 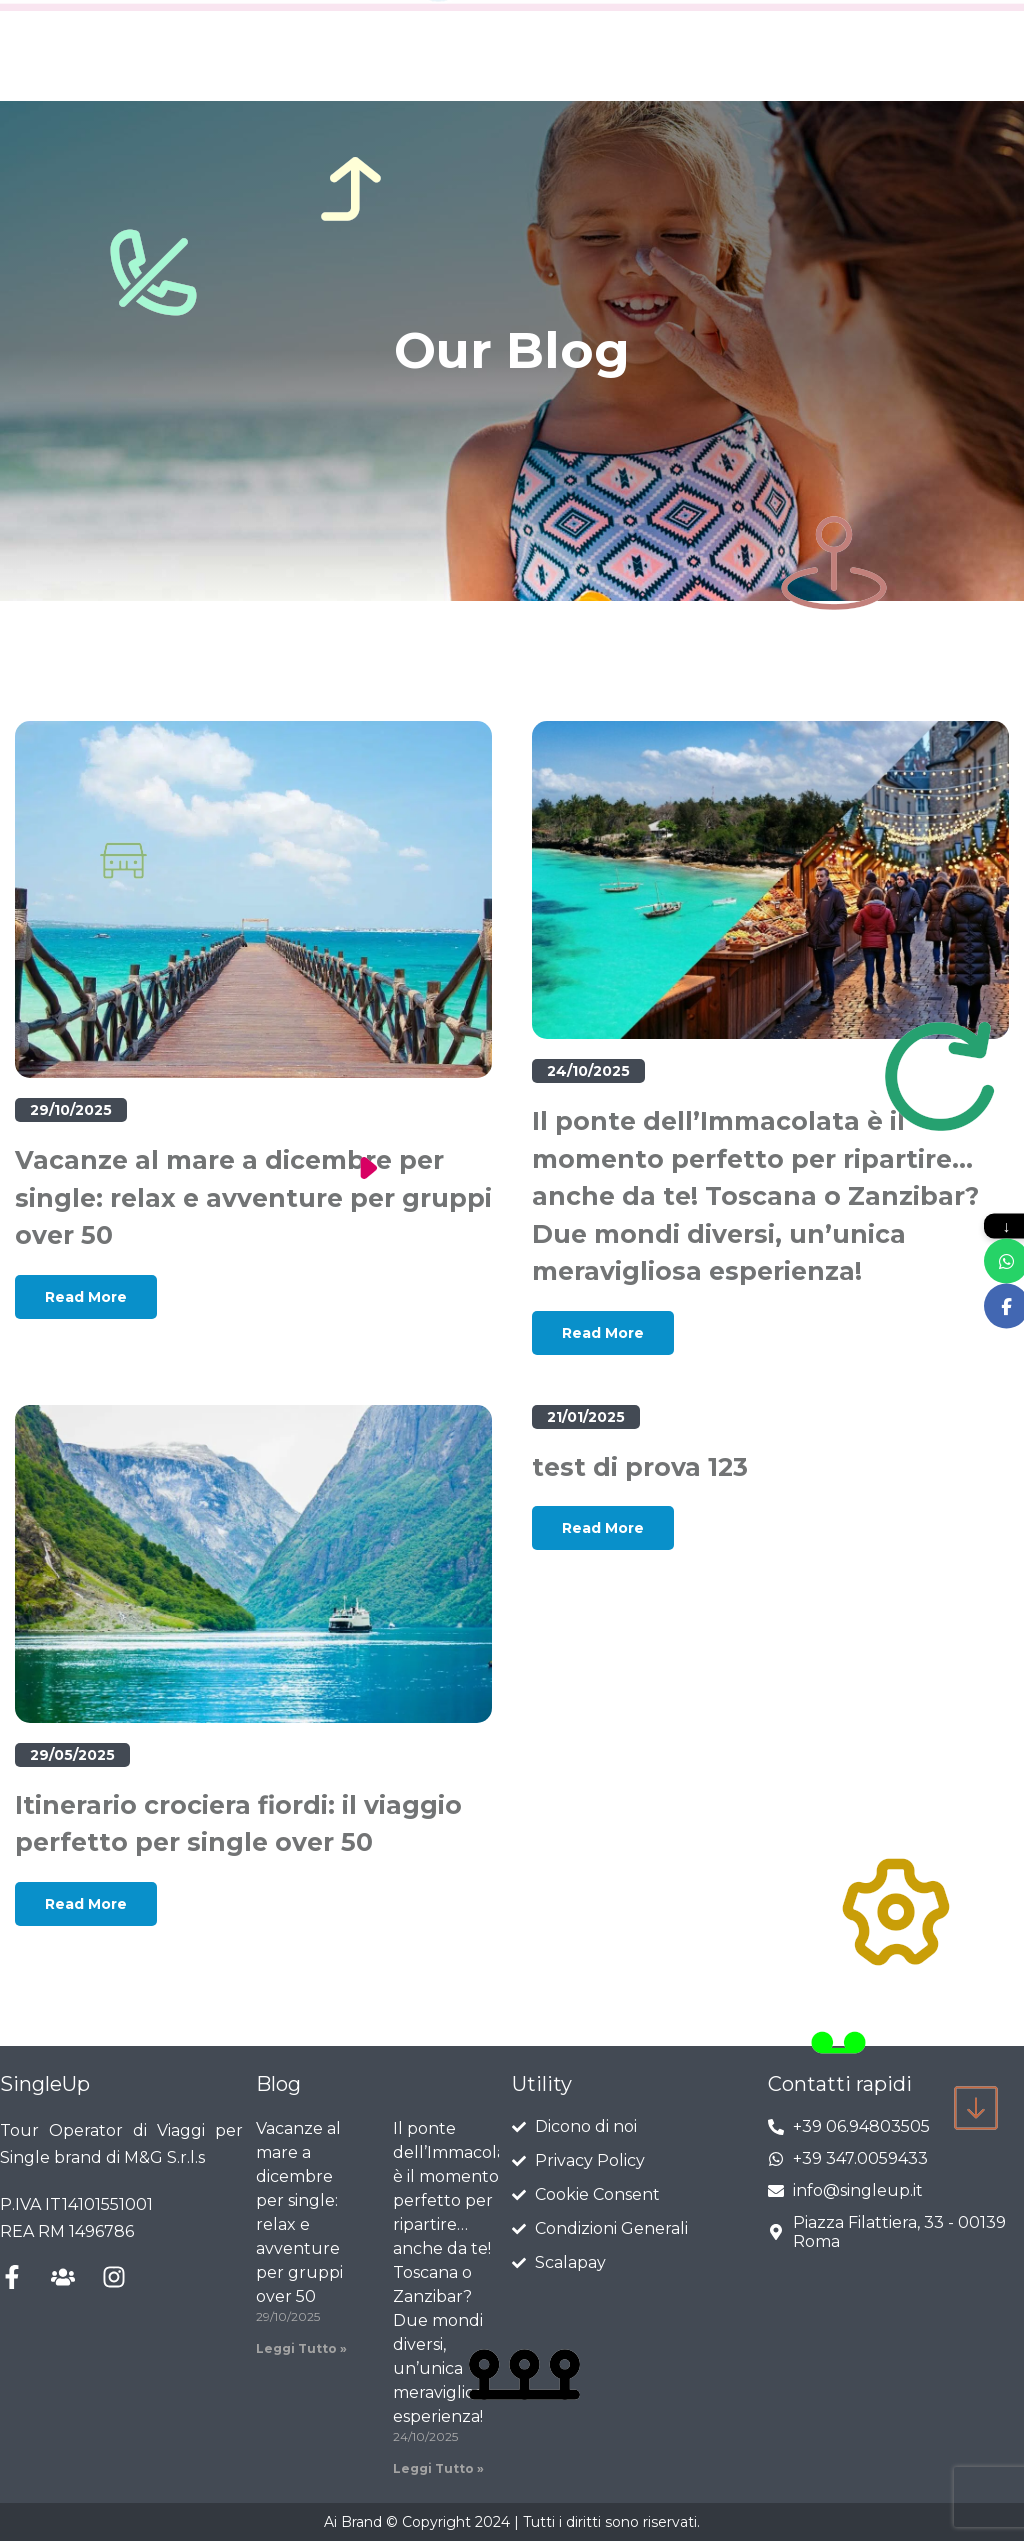 What do you see at coordinates (153, 272) in the screenshot?
I see `mute or disable incoming calls` at bounding box center [153, 272].